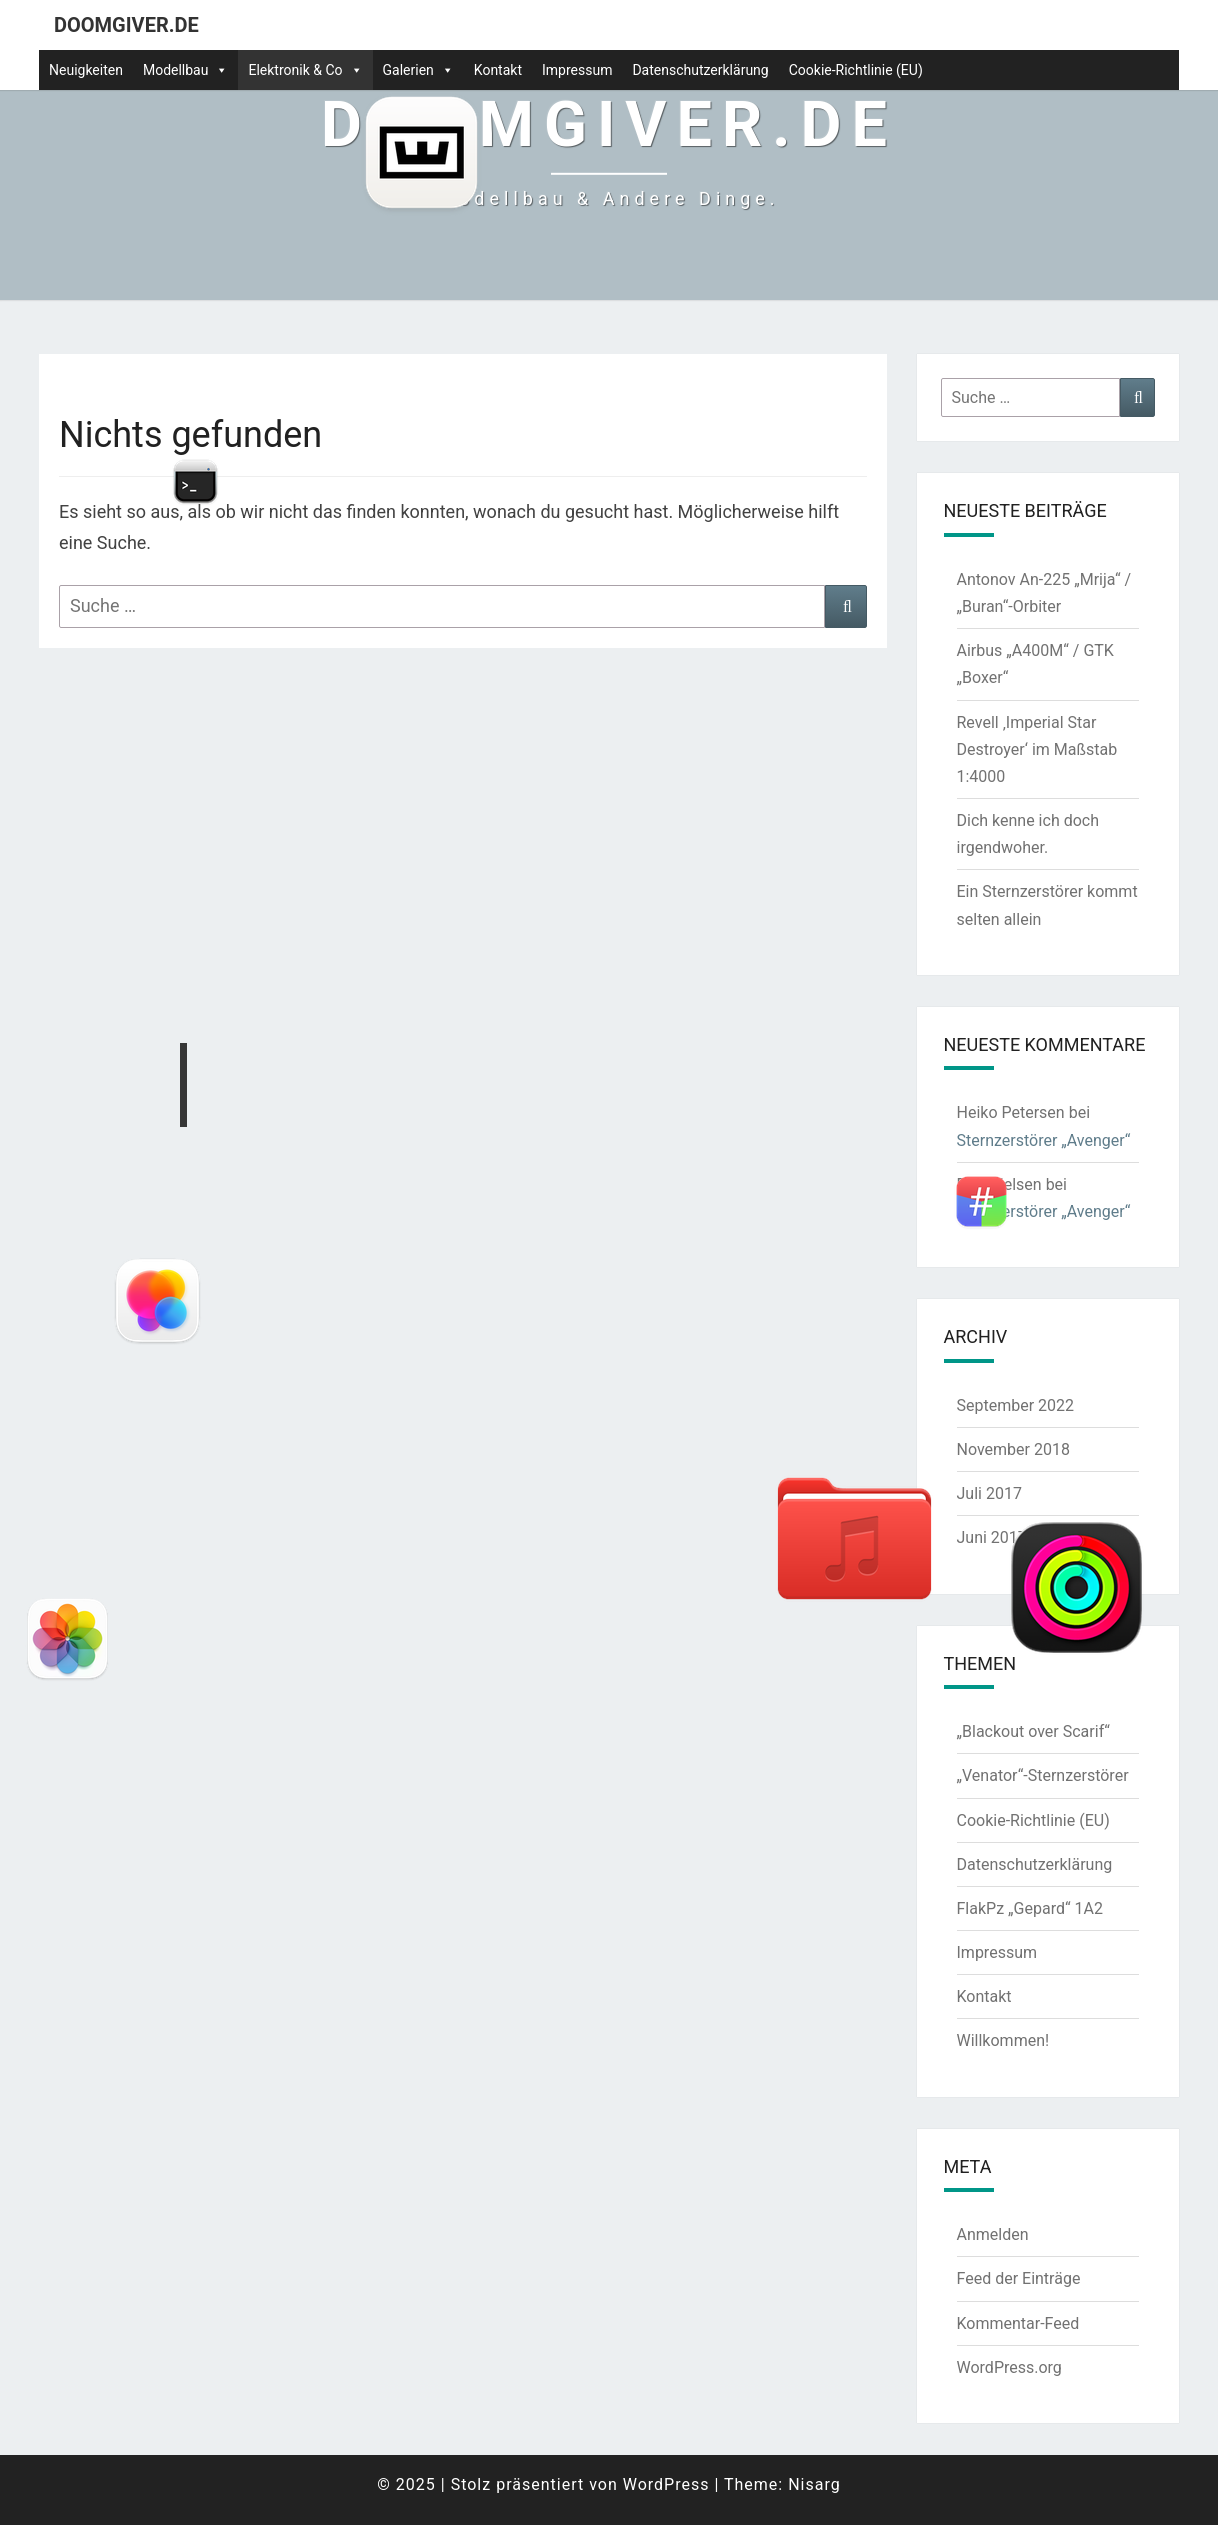 The width and height of the screenshot is (1218, 2525). I want to click on open the Photos app, so click(67, 1638).